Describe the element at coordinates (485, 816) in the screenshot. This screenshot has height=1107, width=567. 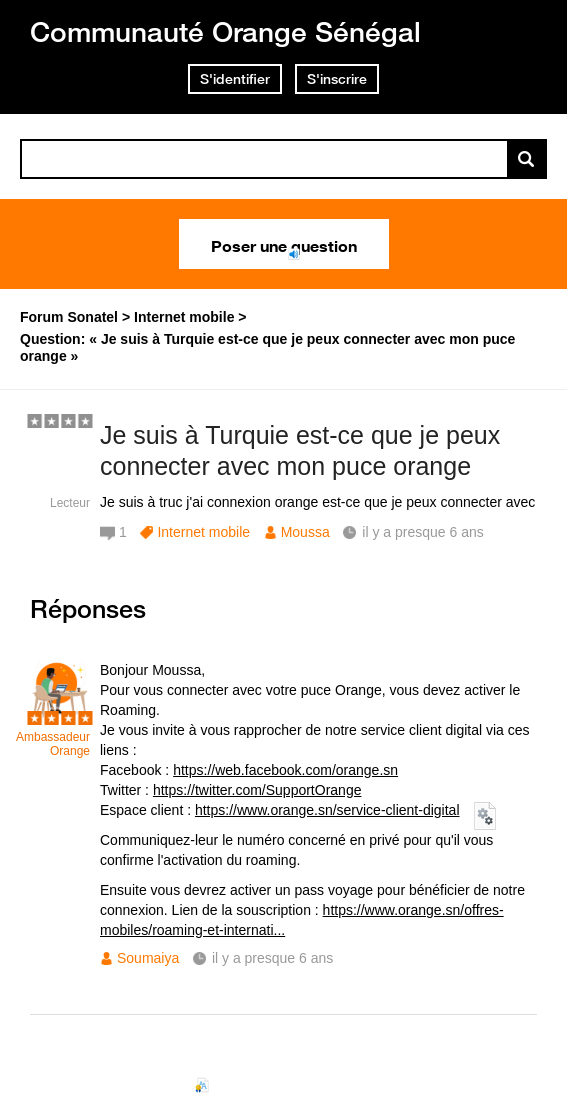
I see `open configuration file settings` at that location.